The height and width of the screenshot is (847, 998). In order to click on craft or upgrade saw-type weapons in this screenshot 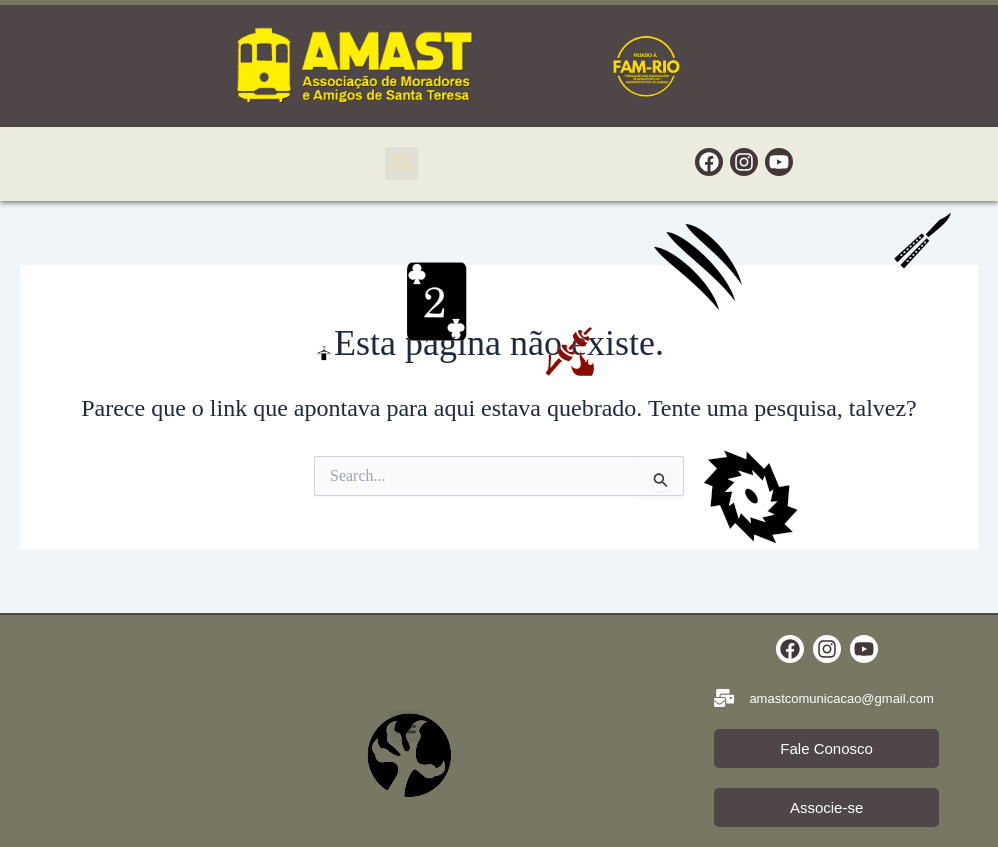, I will do `click(751, 497)`.